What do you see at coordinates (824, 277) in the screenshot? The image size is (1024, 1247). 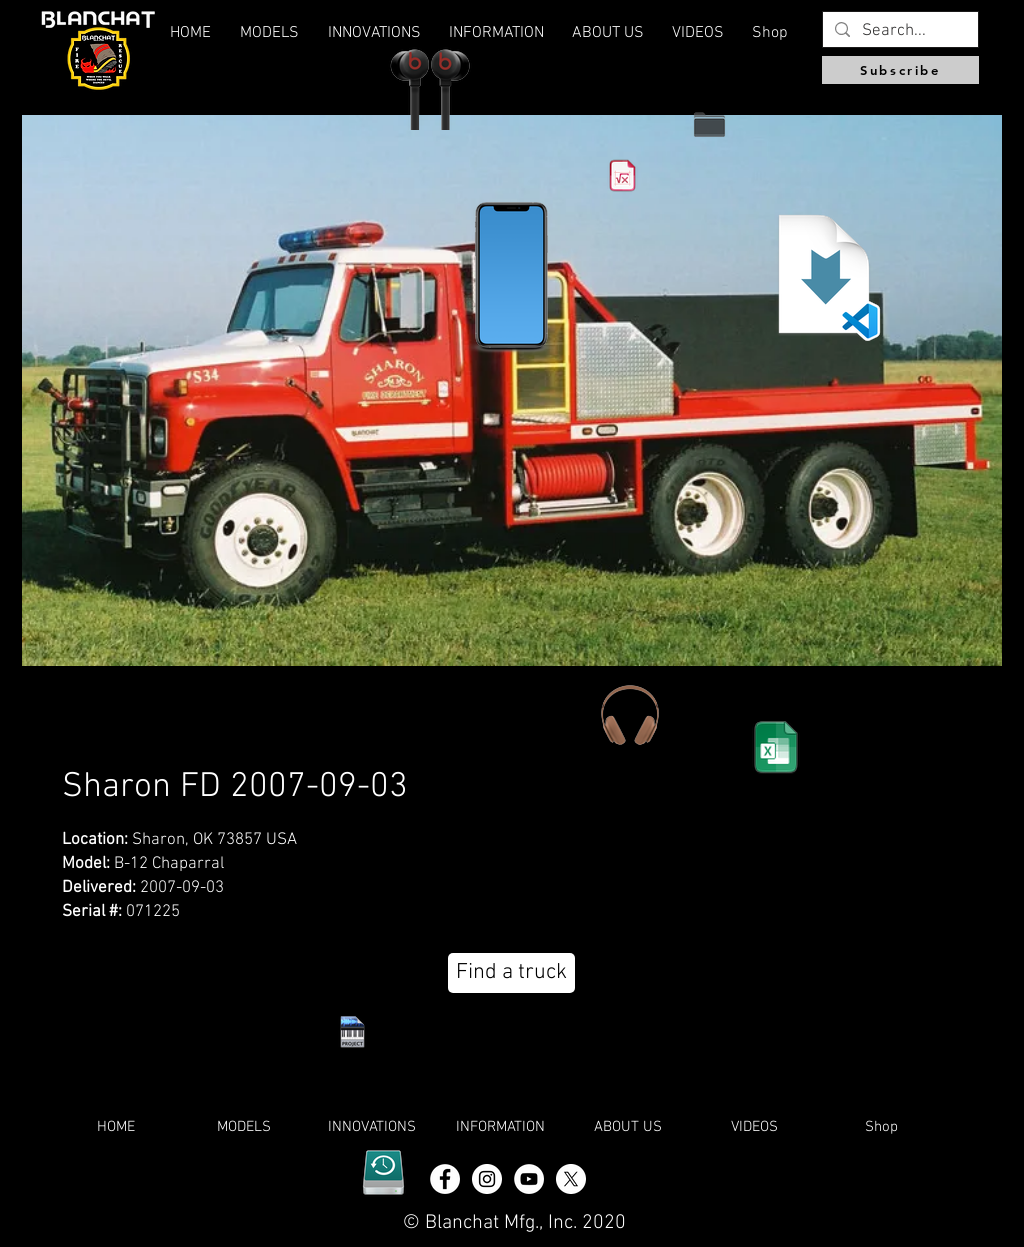 I see `open or preview a markdown file` at bounding box center [824, 277].